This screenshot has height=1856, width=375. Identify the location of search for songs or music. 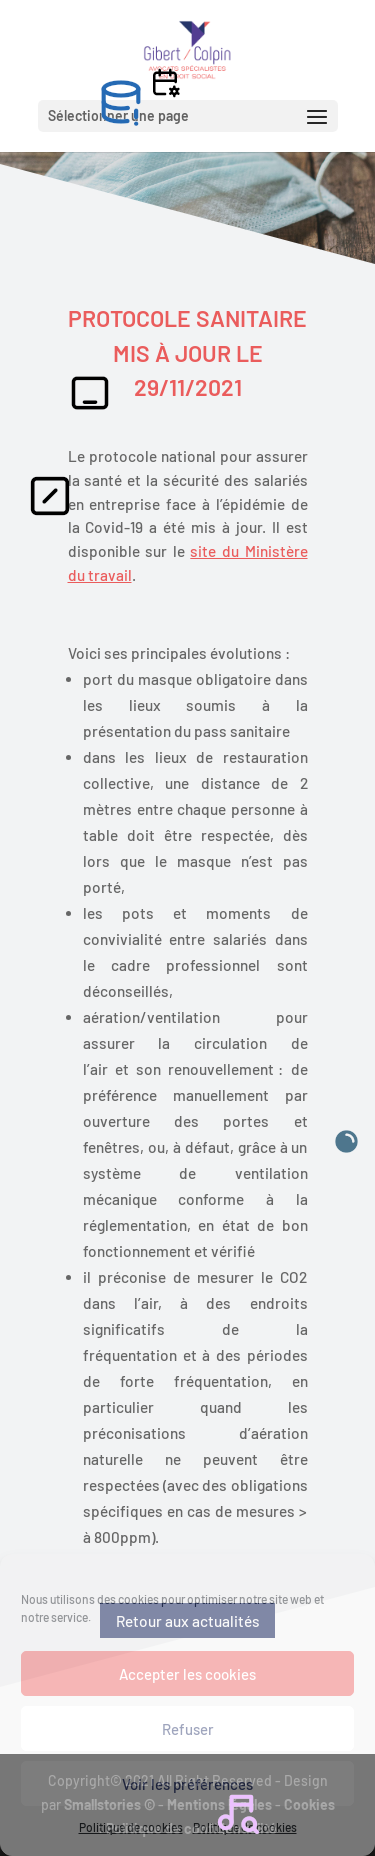
(237, 1812).